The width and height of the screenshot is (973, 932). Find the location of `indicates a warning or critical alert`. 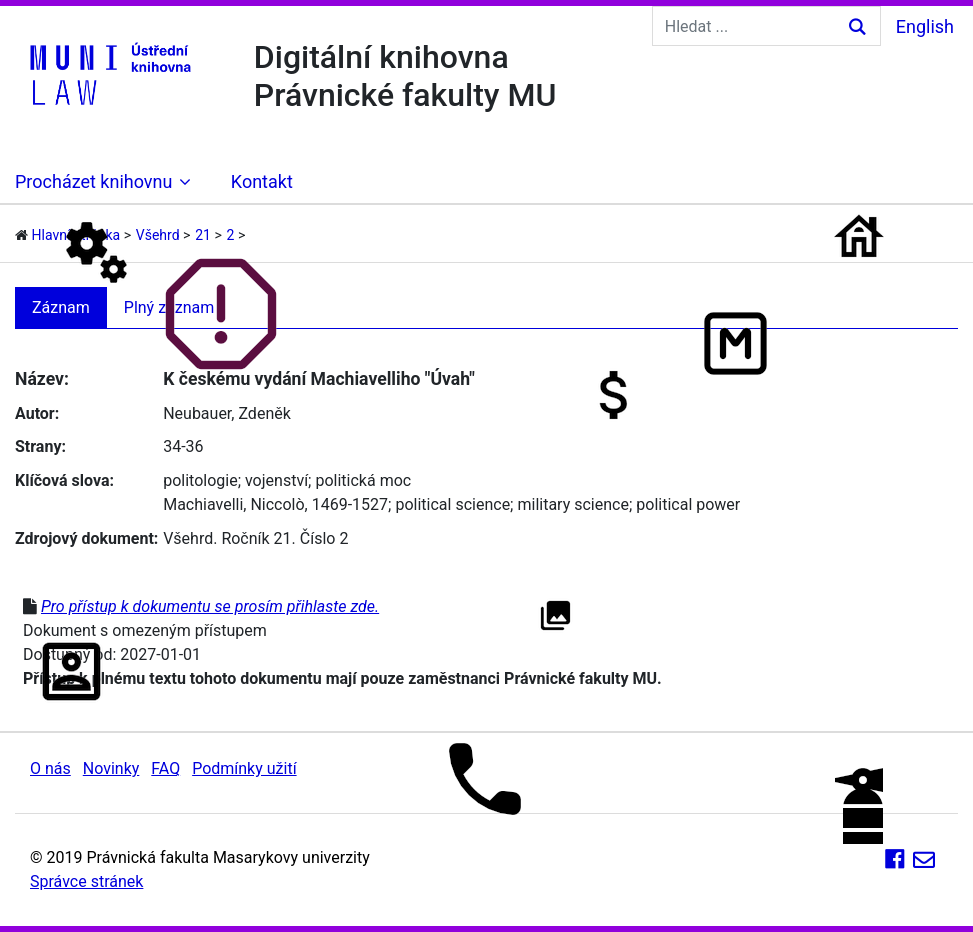

indicates a warning or critical alert is located at coordinates (221, 314).